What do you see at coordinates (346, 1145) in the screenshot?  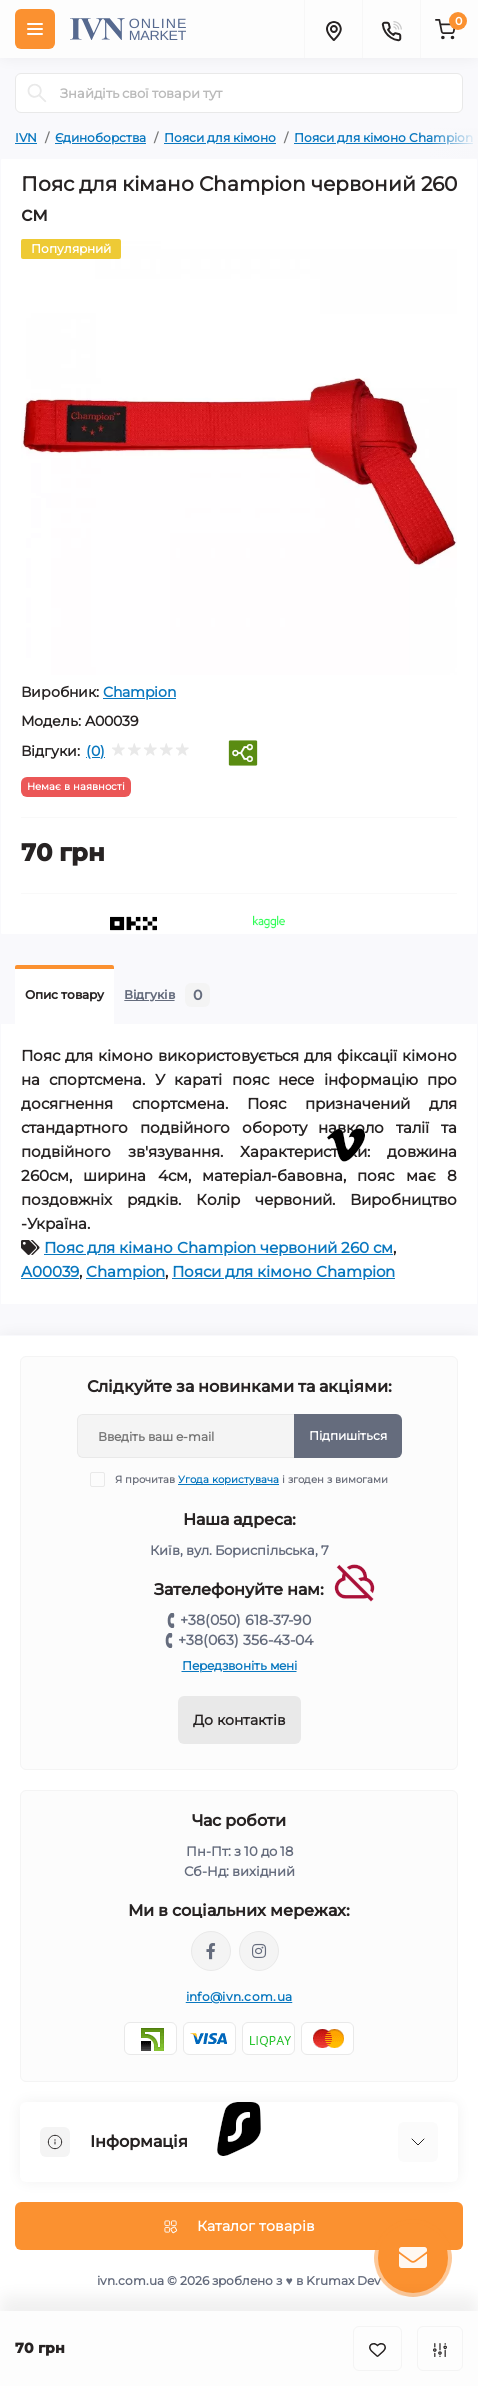 I see `open the Vimeo app` at bounding box center [346, 1145].